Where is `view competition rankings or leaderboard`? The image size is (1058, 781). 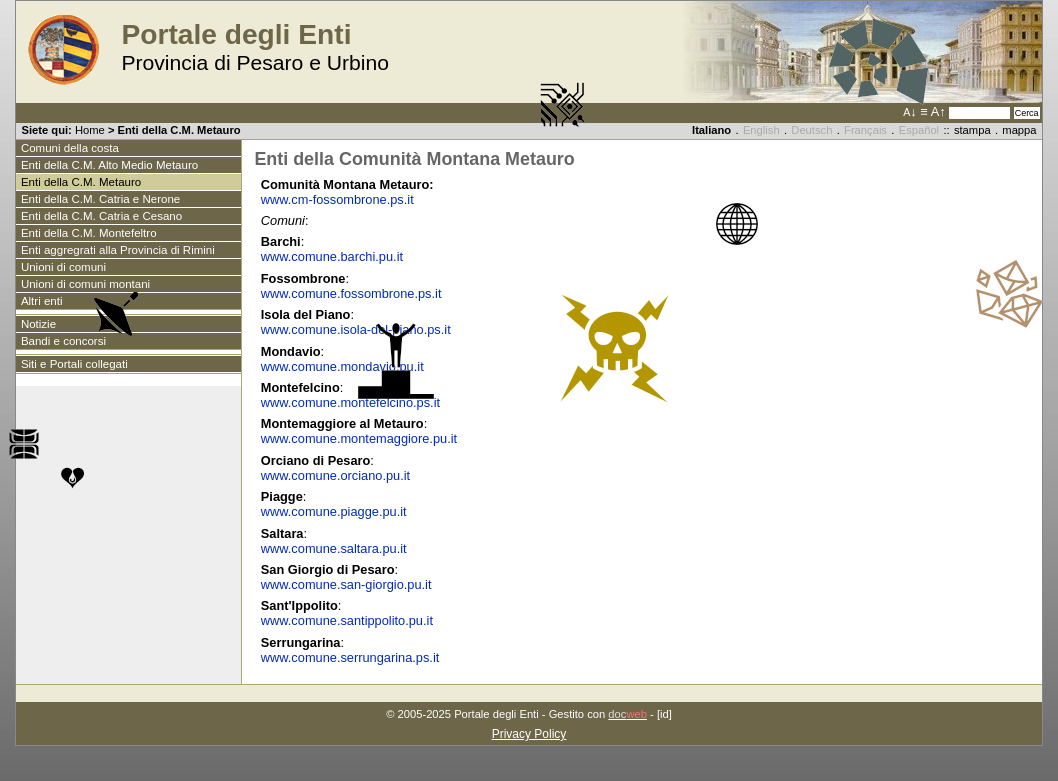
view competition rankings or leaderboard is located at coordinates (396, 361).